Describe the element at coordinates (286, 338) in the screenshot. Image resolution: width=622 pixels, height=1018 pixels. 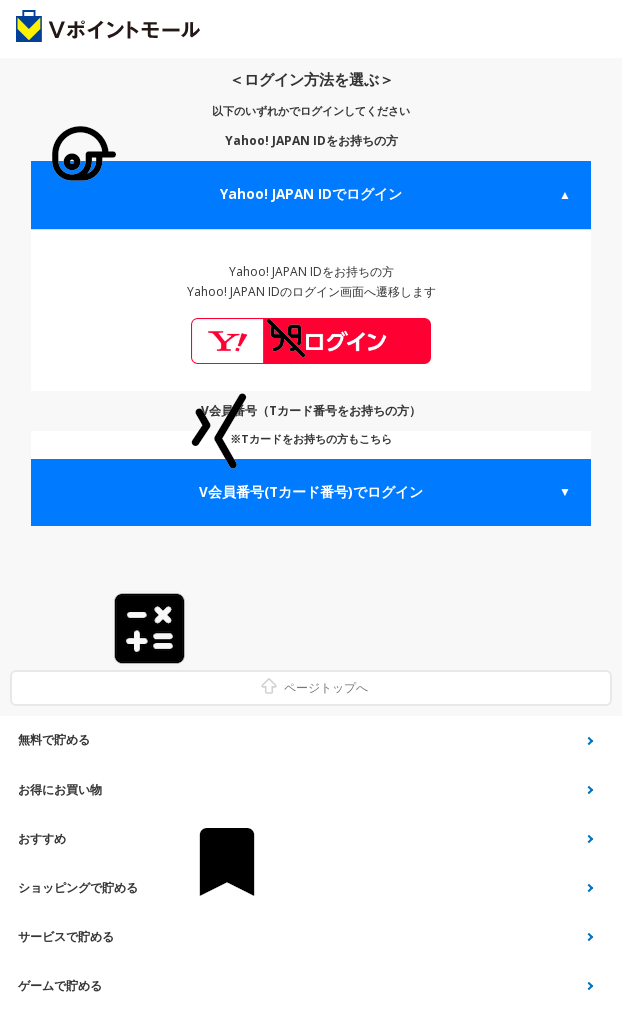
I see `disable quotation formatting` at that location.